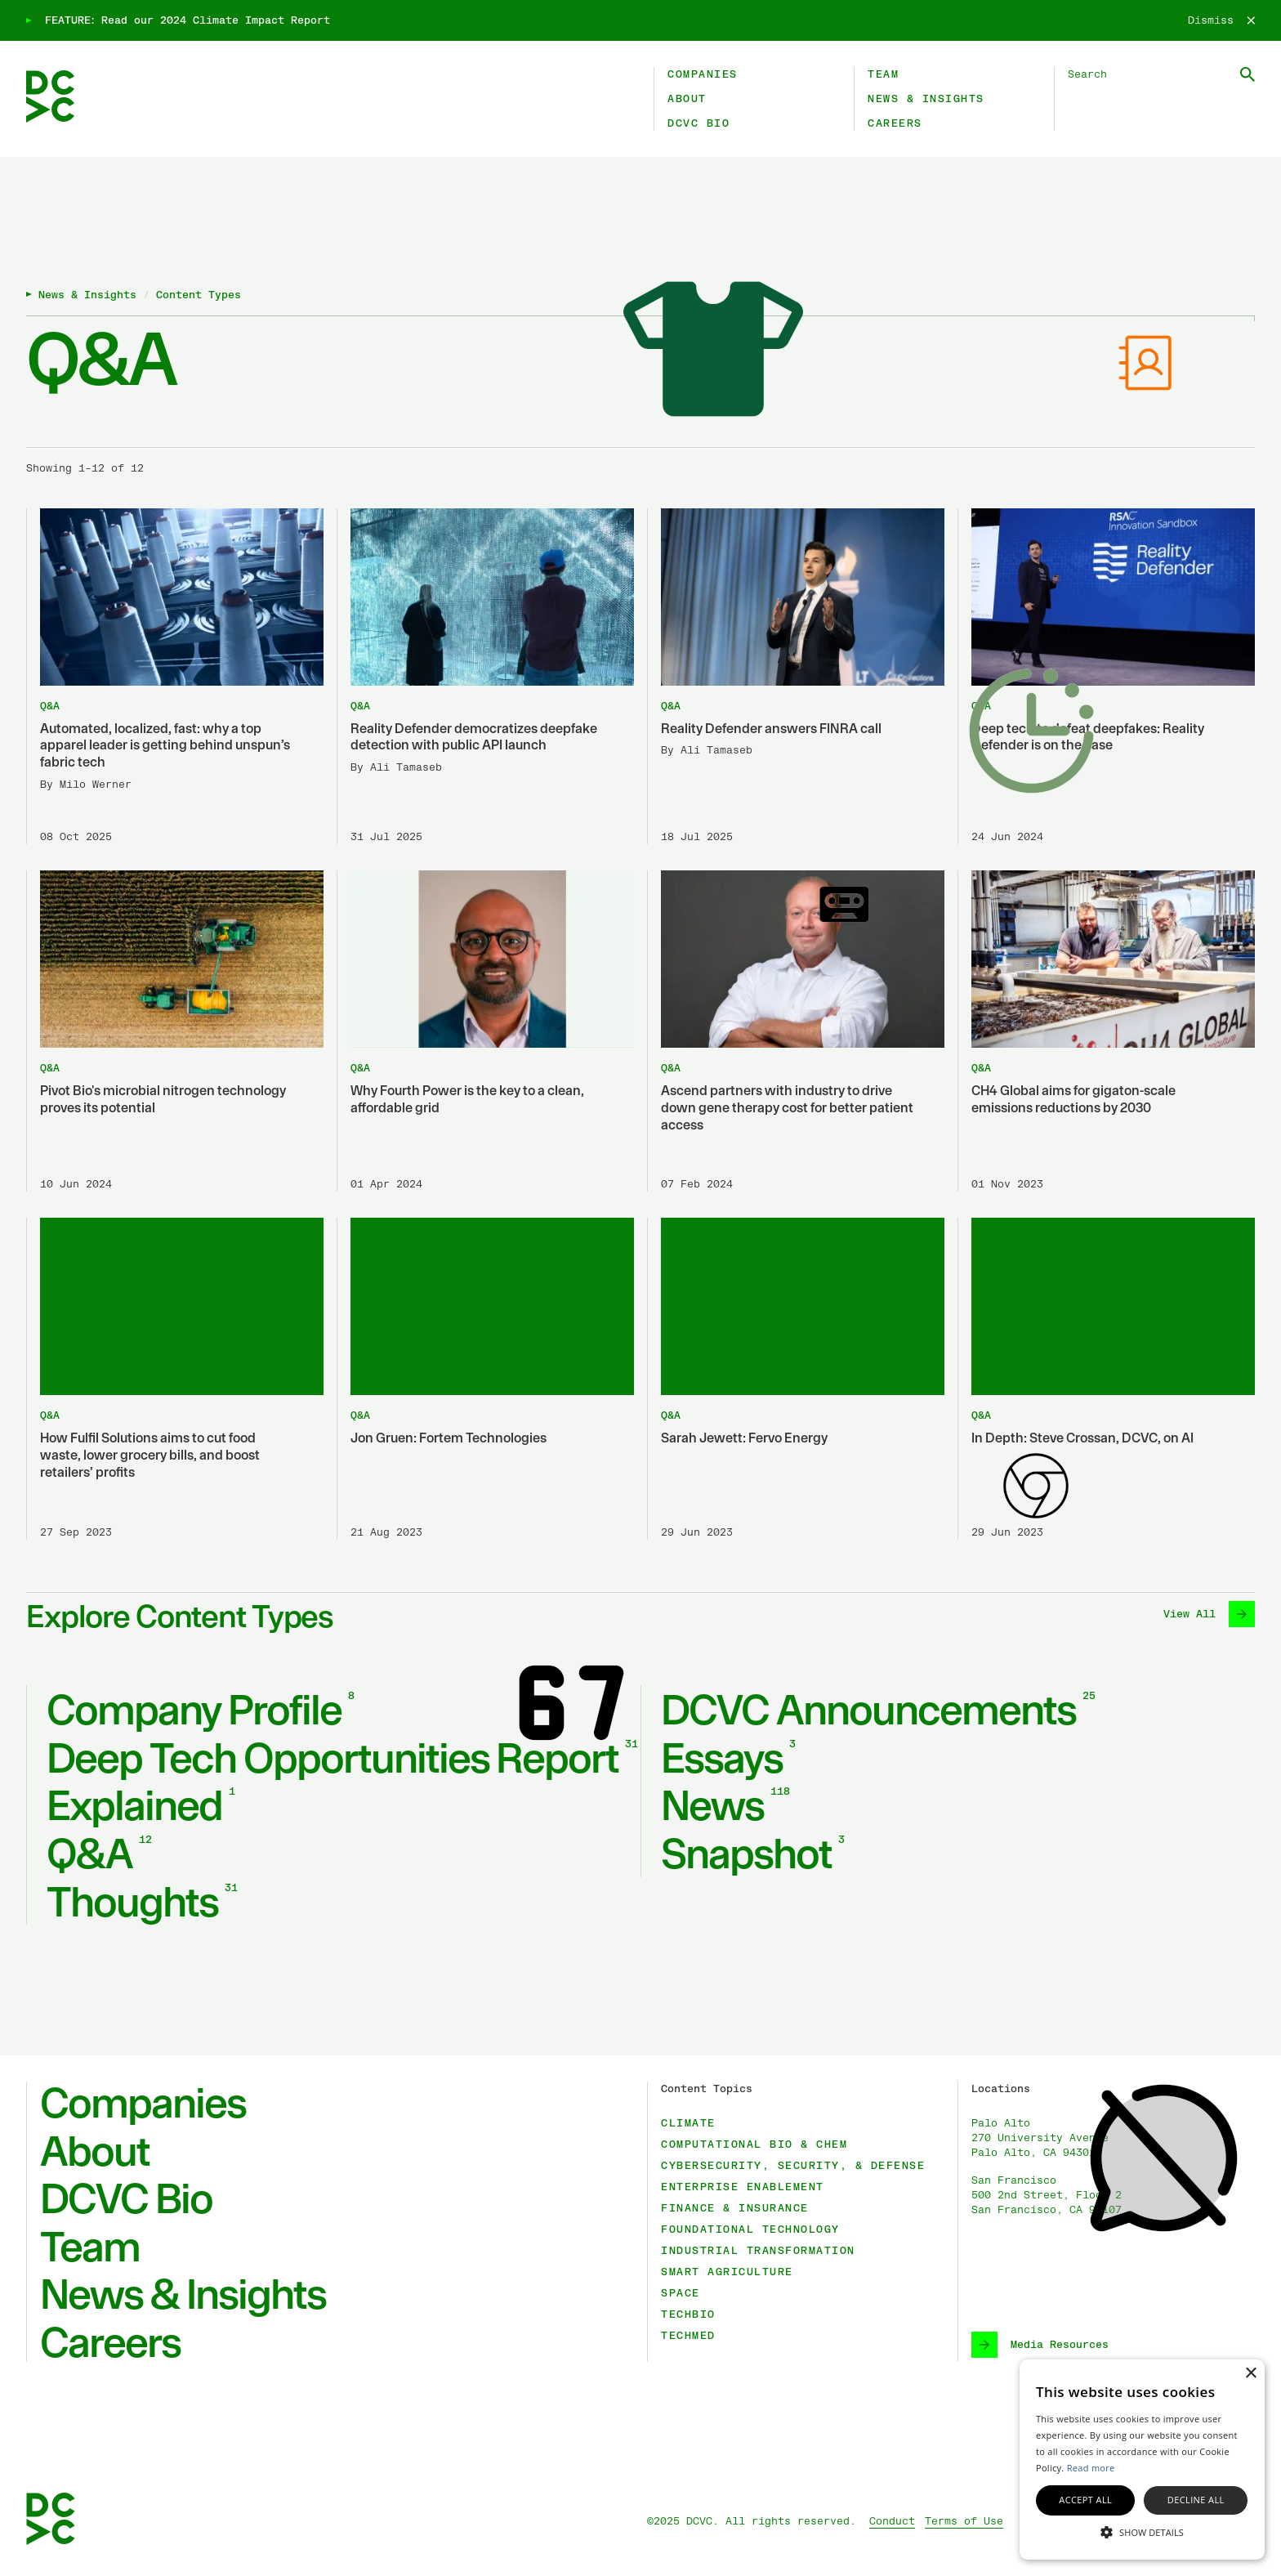 The image size is (1281, 2576). I want to click on open your contacts or address book, so click(1146, 363).